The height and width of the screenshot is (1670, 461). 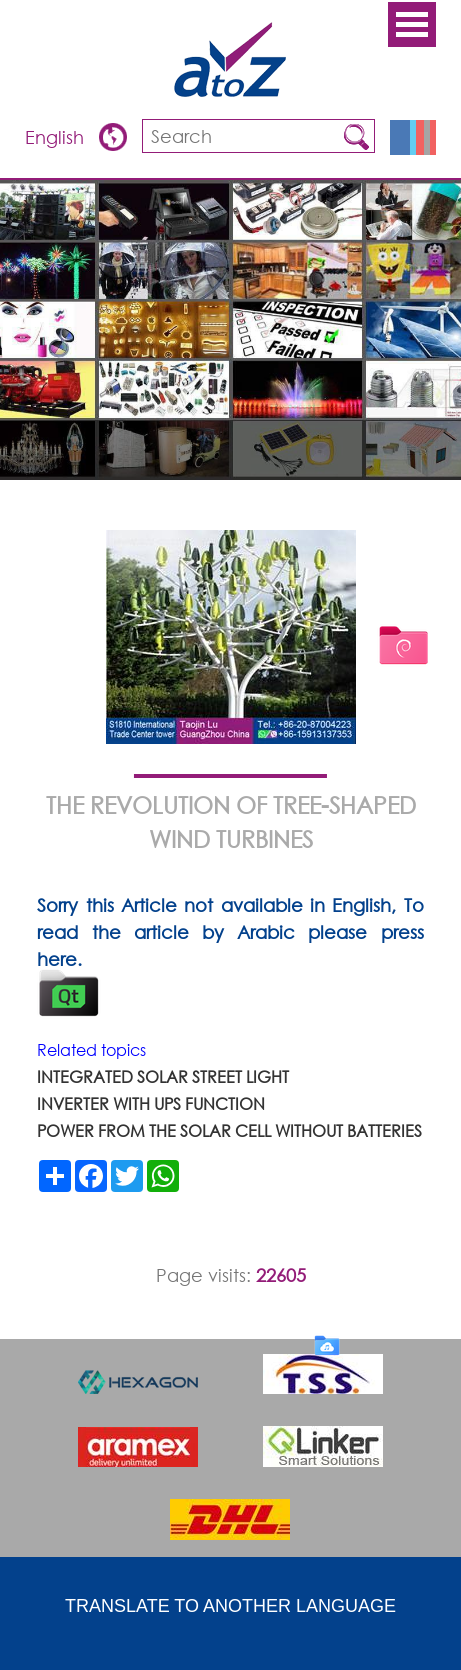 I want to click on open folder containing downloaded youtube audio files, so click(x=327, y=1346).